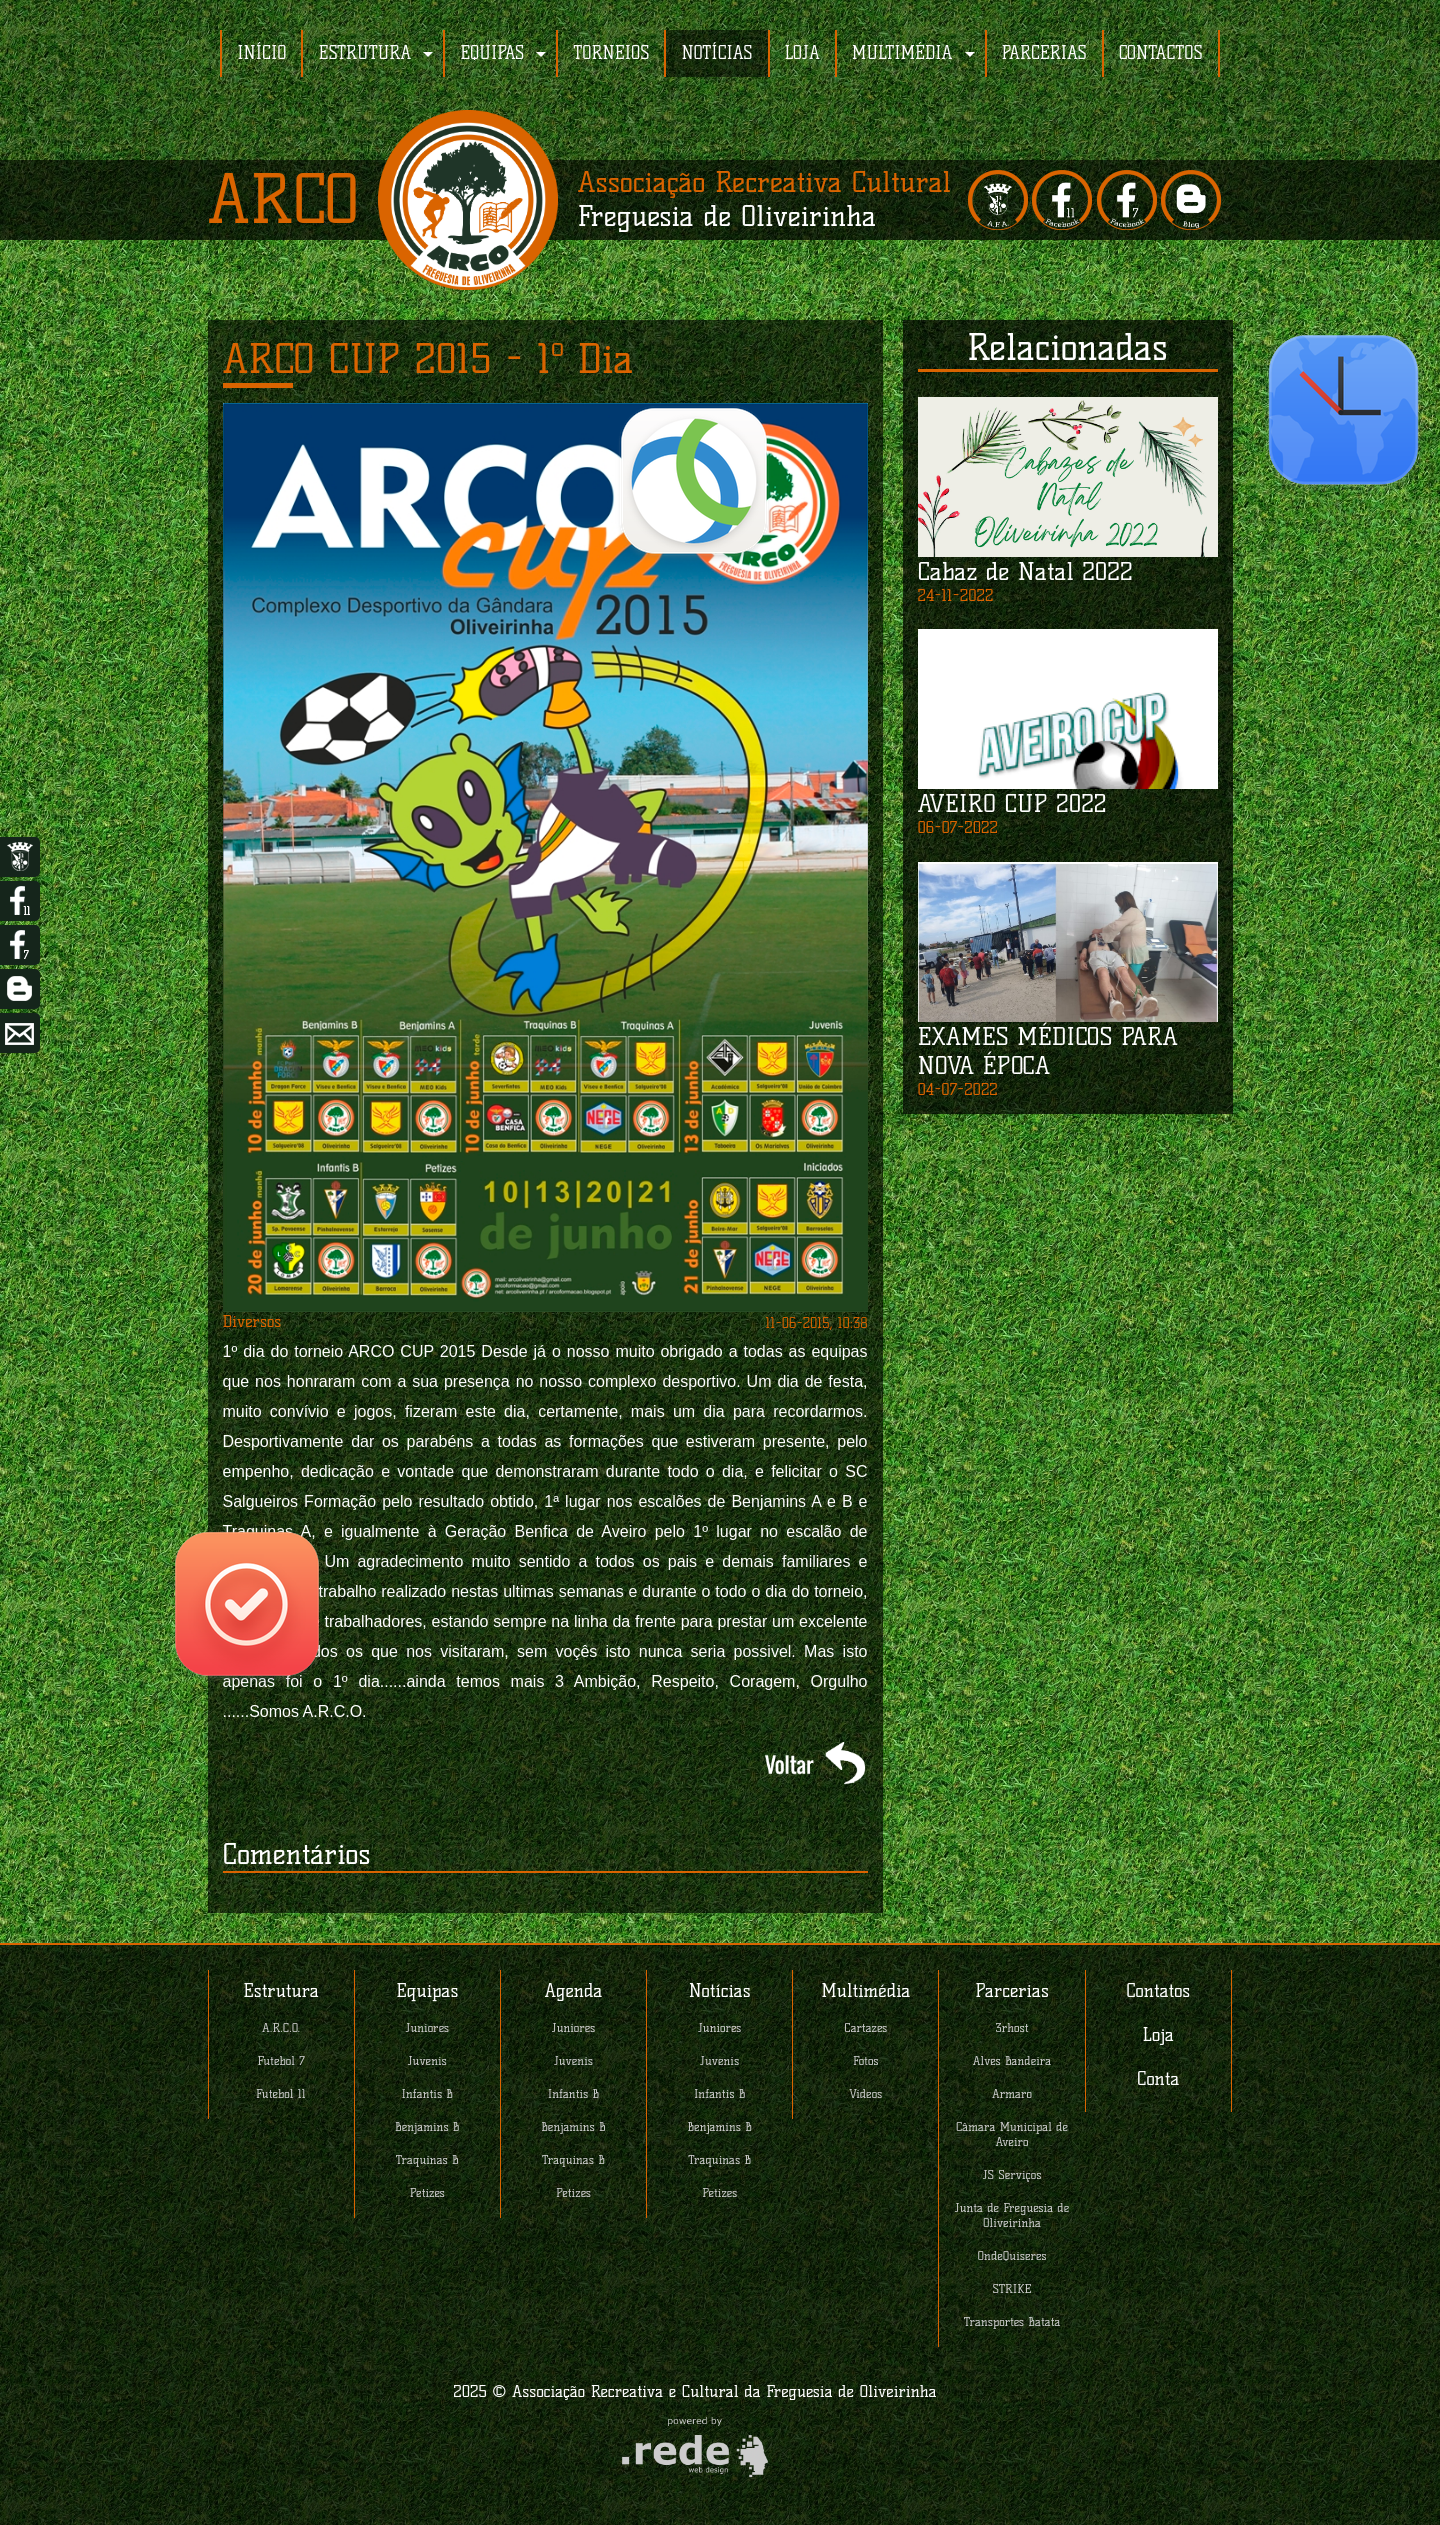  I want to click on open dconf editor to modify system configuration settings, so click(247, 1604).